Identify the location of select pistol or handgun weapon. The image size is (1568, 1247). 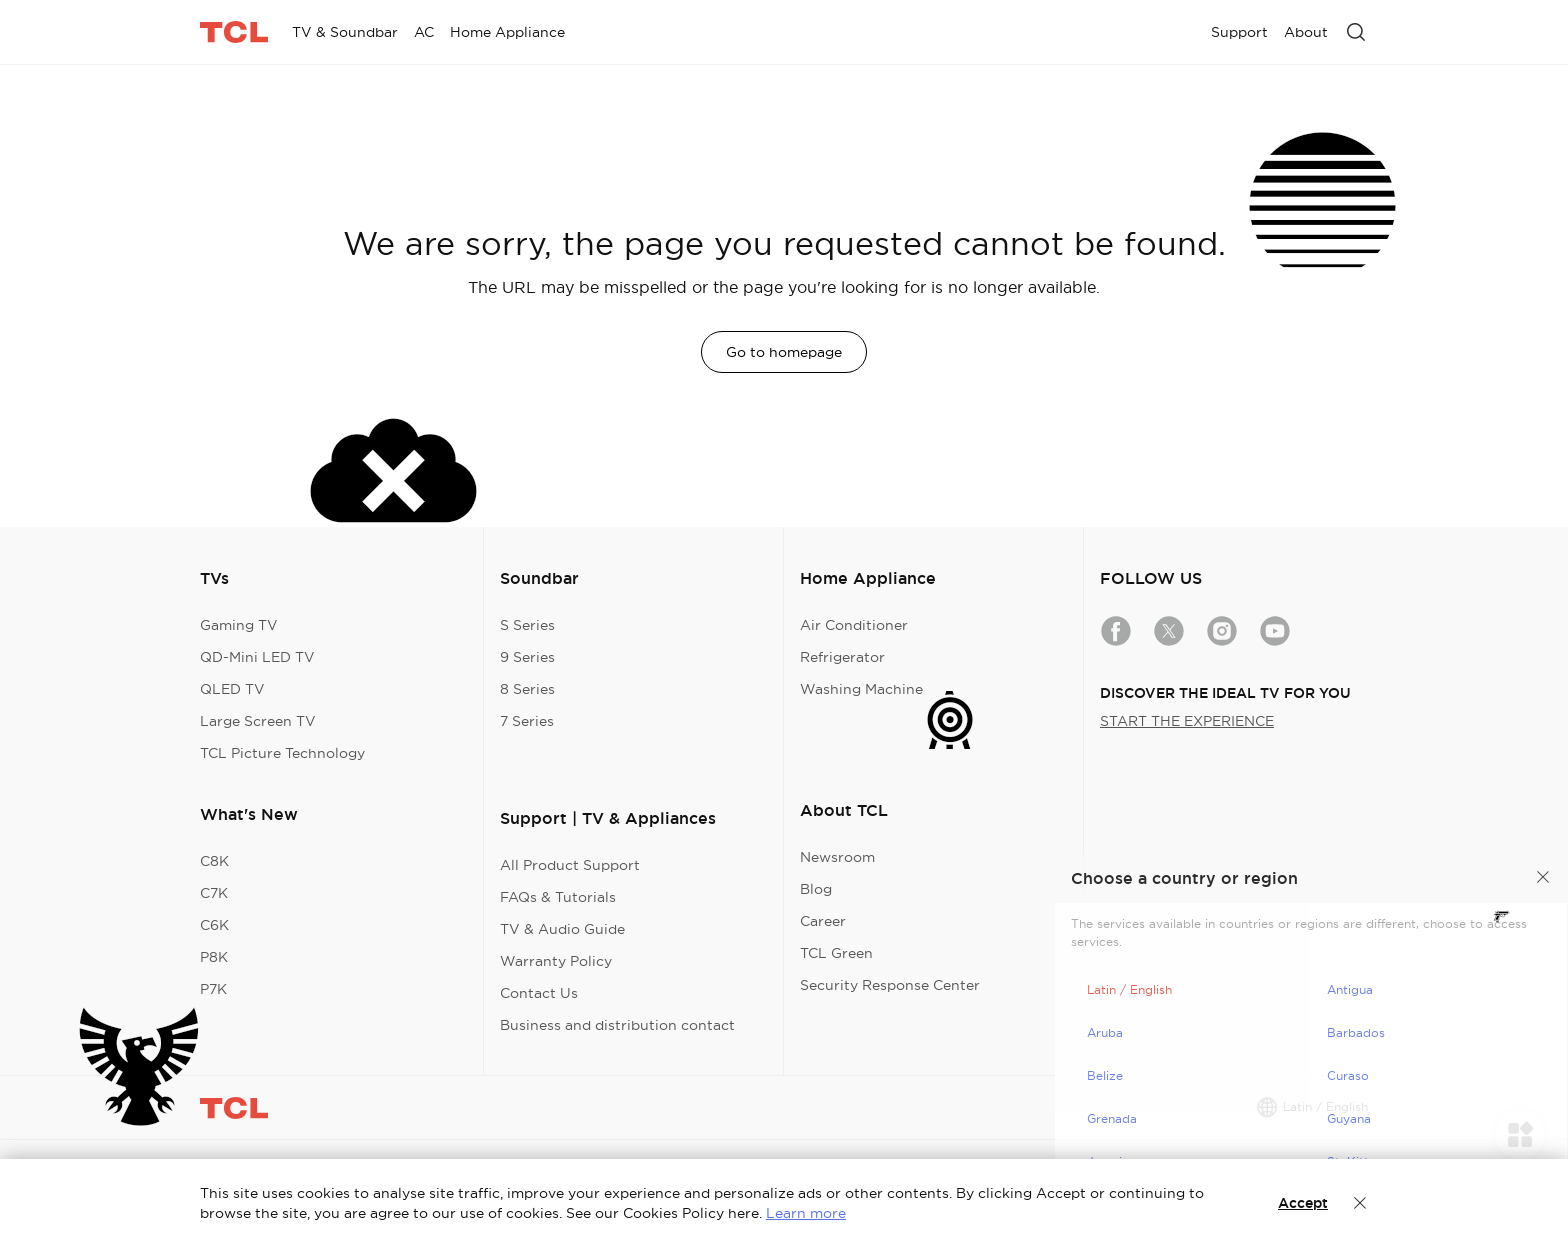
(1501, 916).